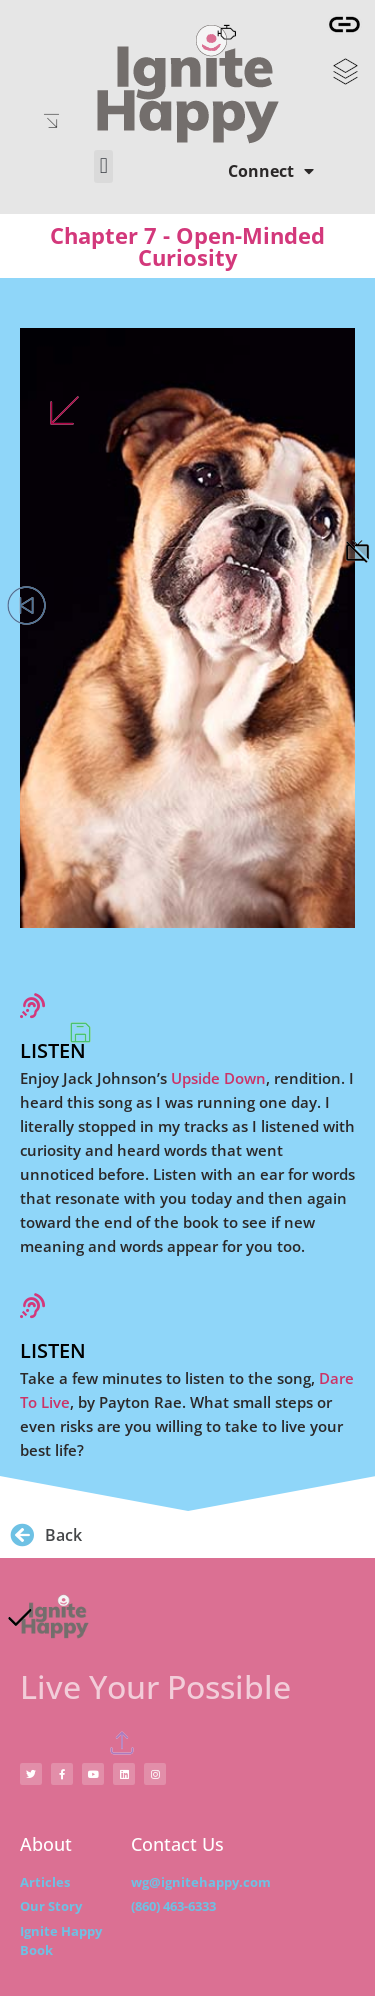  Describe the element at coordinates (357, 551) in the screenshot. I see `tv is currently off or unavailable` at that location.